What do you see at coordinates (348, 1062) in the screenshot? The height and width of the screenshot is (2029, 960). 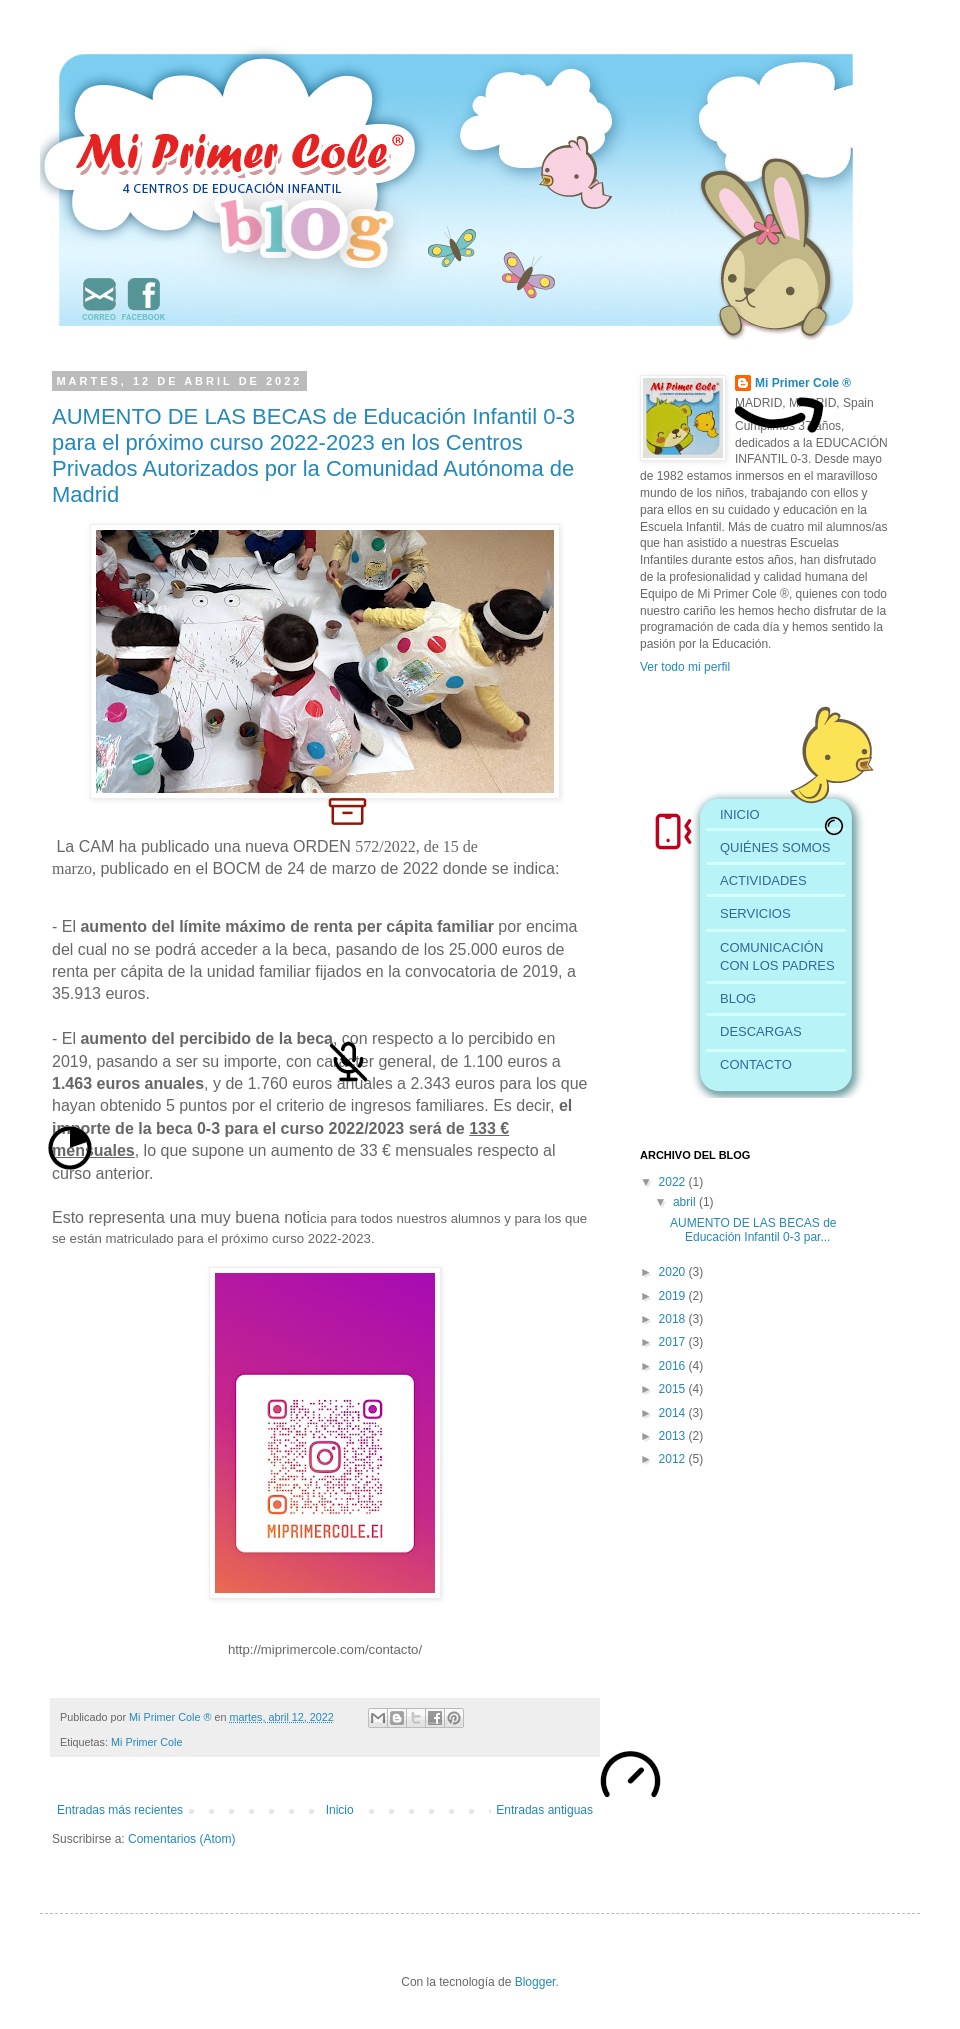 I see `mute your microphone` at bounding box center [348, 1062].